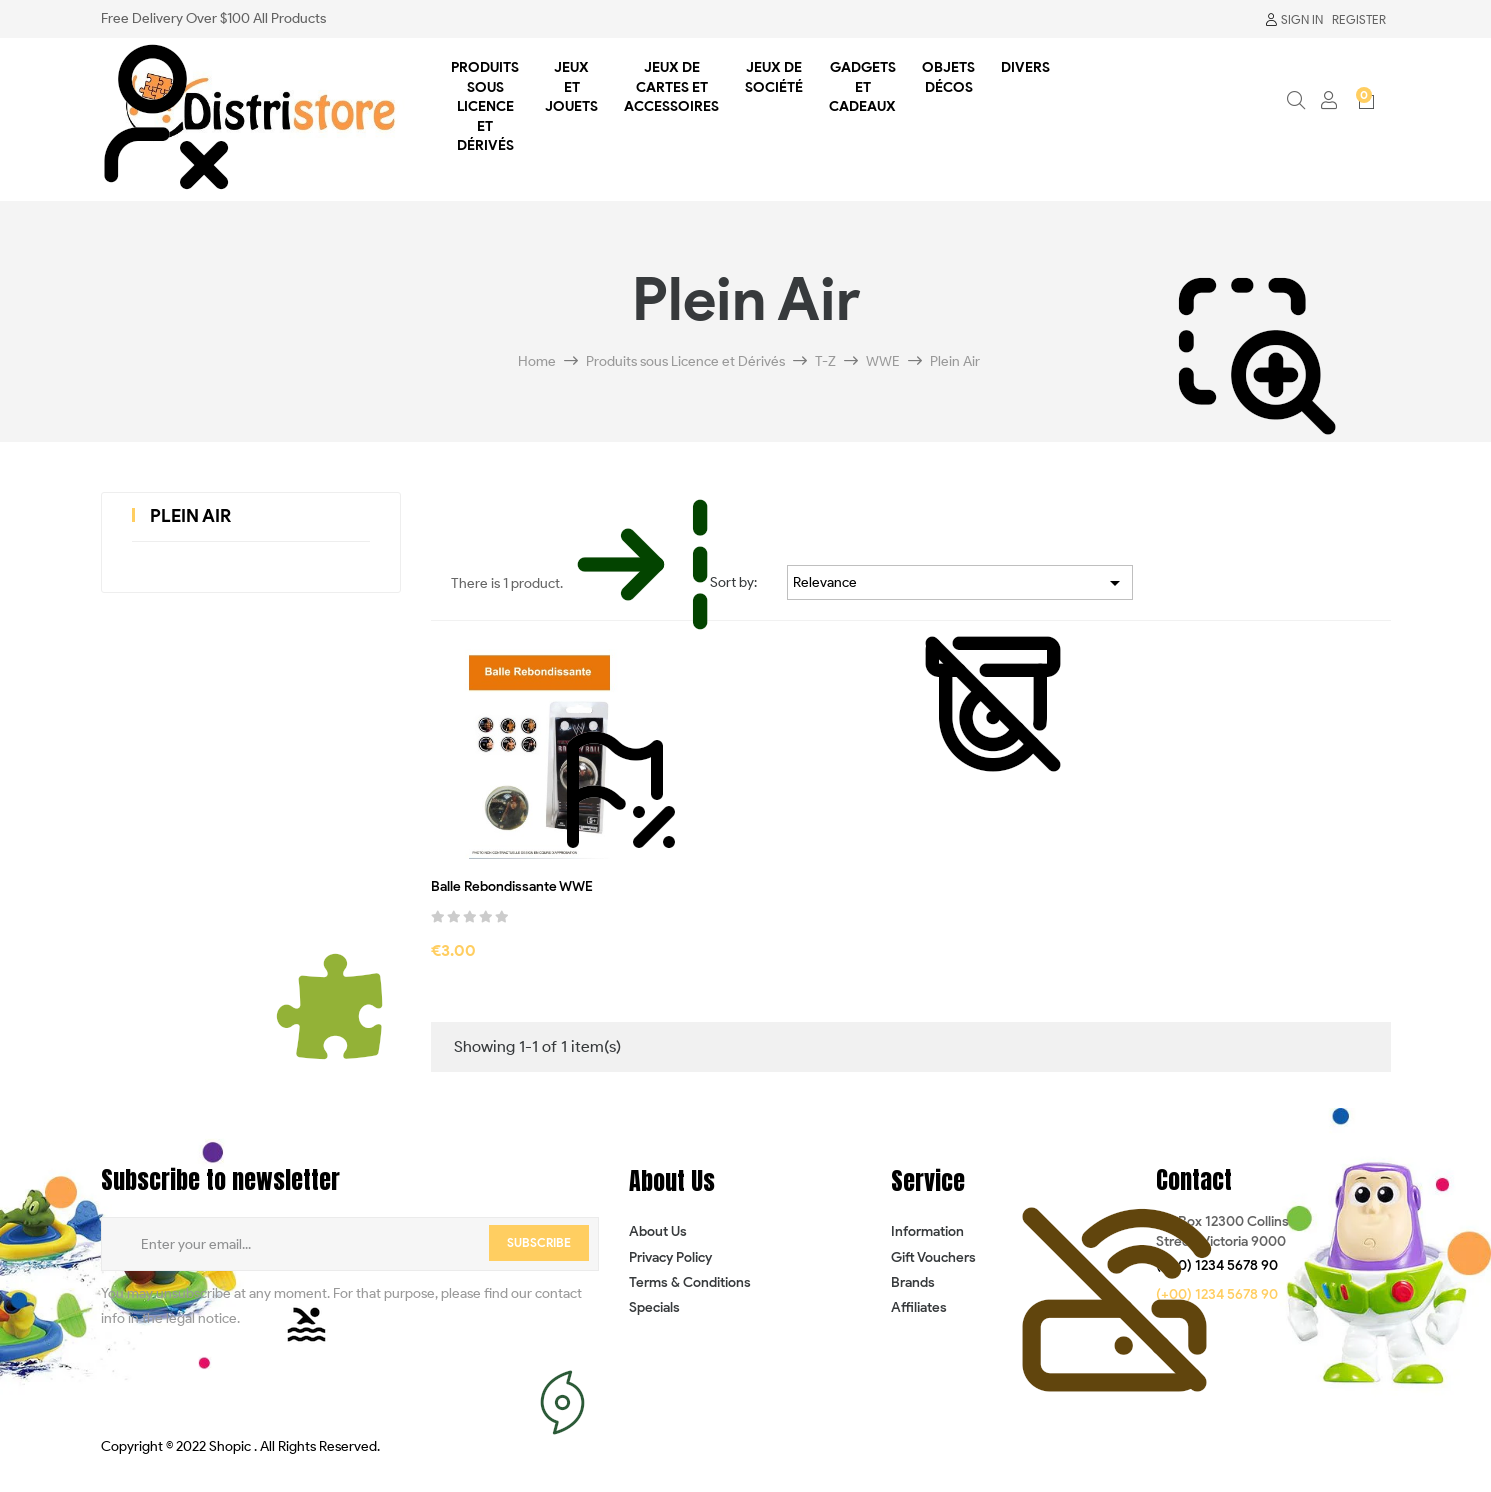 This screenshot has height=1492, width=1491. Describe the element at coordinates (331, 1008) in the screenshot. I see `access plugins or extensions` at that location.